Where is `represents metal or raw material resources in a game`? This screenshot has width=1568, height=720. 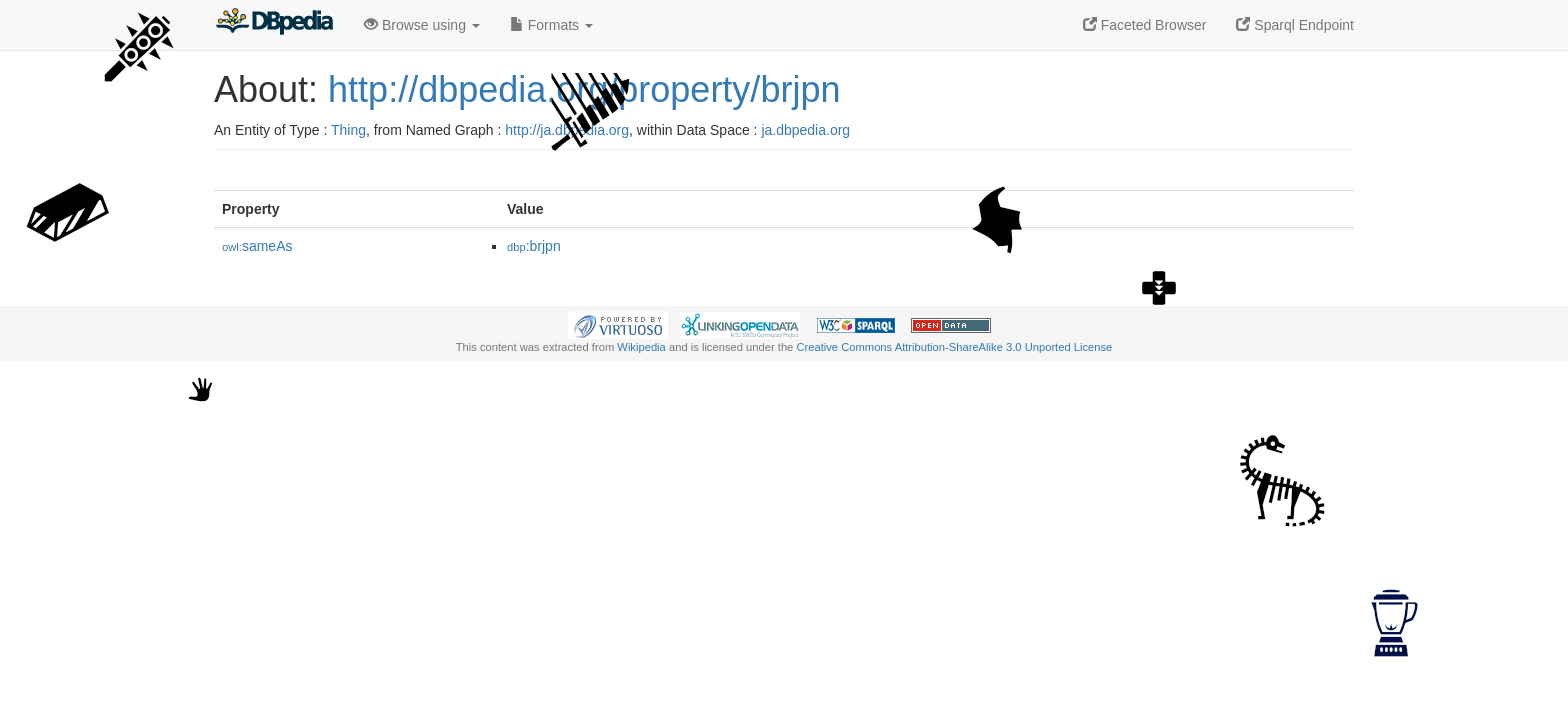
represents metal or raw material resources in a game is located at coordinates (68, 213).